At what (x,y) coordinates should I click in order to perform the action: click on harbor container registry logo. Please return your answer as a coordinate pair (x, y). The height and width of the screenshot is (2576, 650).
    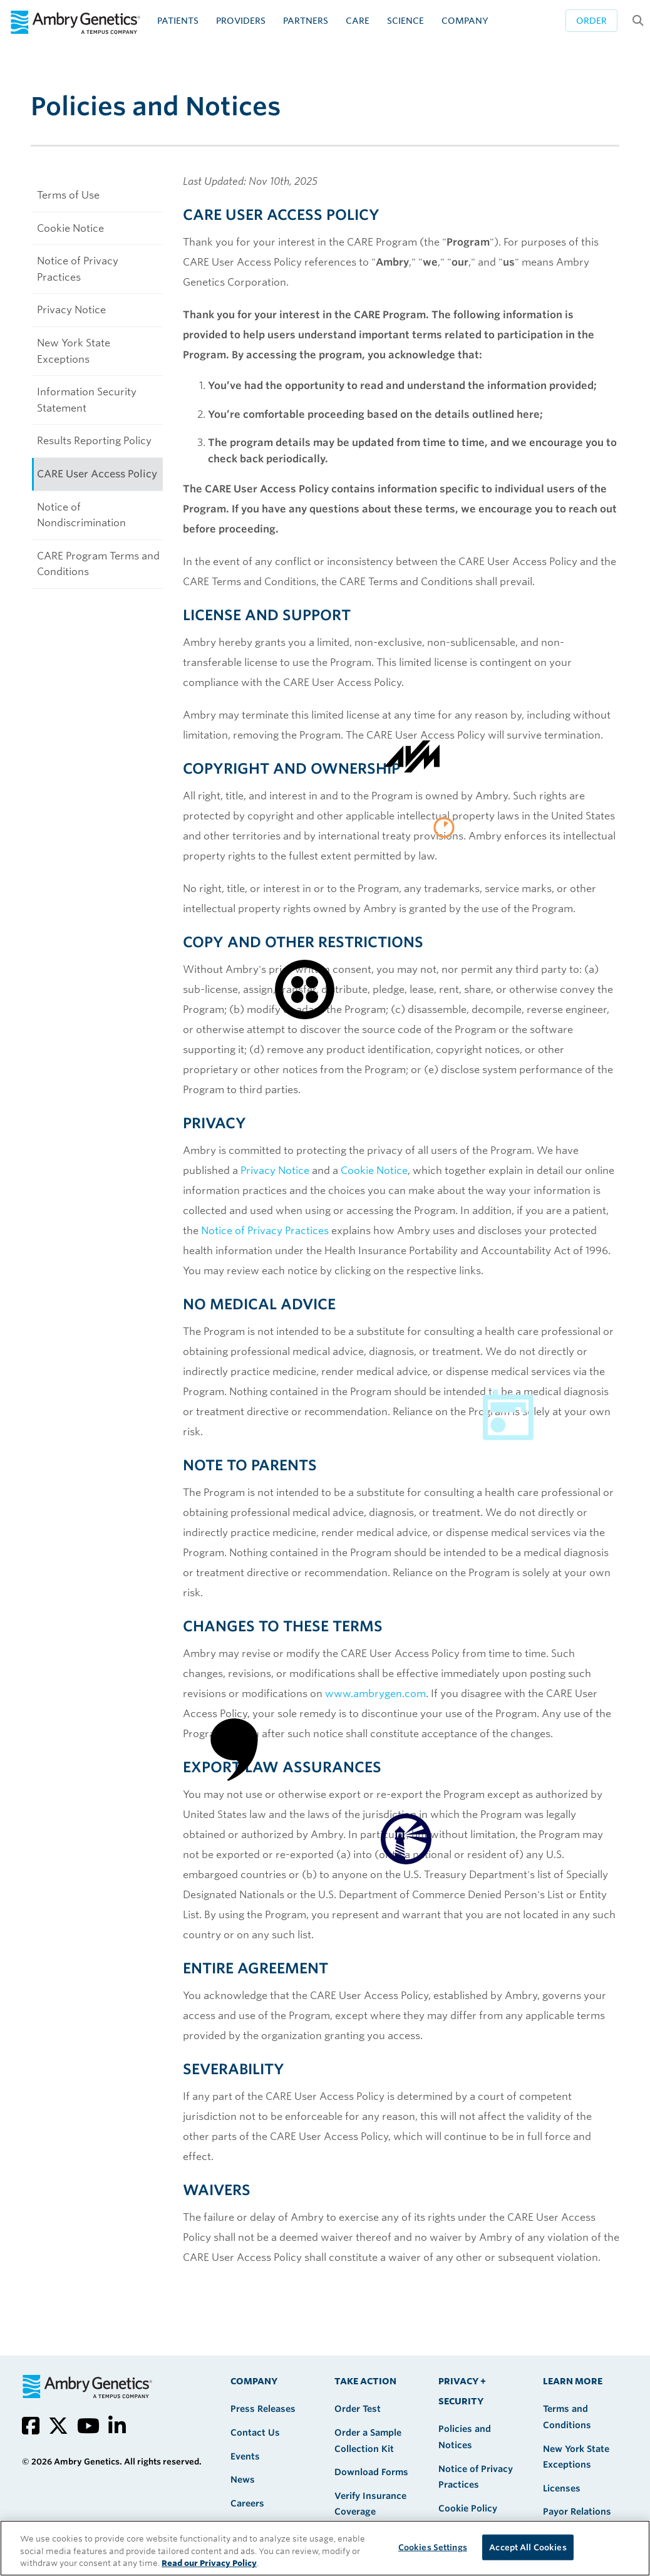
    Looking at the image, I should click on (406, 1839).